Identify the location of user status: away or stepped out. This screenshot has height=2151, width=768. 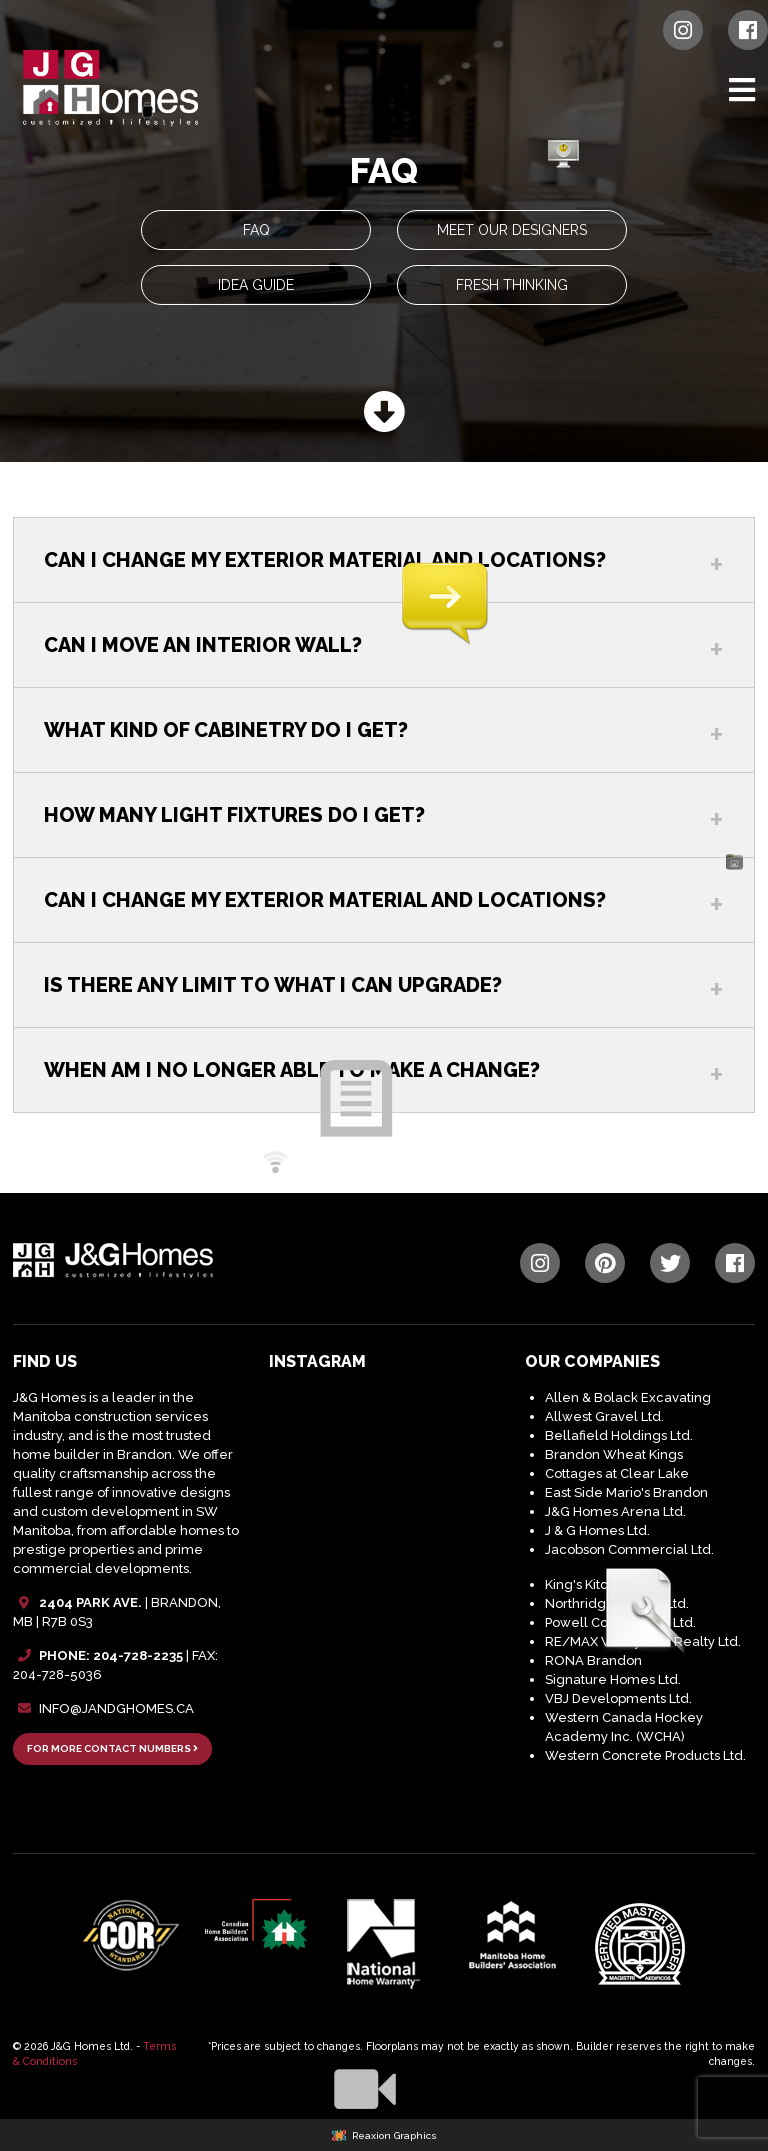
(445, 602).